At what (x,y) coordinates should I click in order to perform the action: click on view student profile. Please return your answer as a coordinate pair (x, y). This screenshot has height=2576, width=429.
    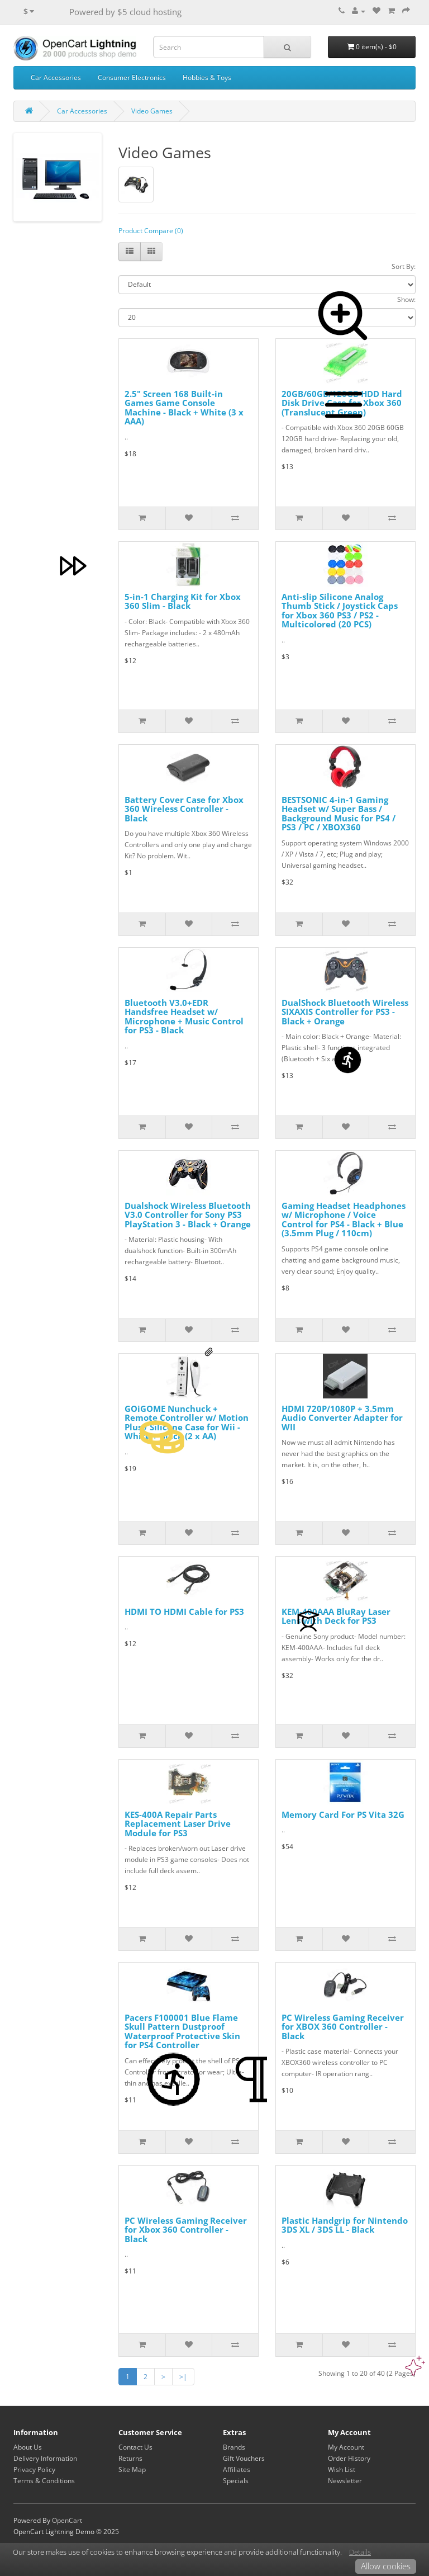
    Looking at the image, I should click on (308, 1622).